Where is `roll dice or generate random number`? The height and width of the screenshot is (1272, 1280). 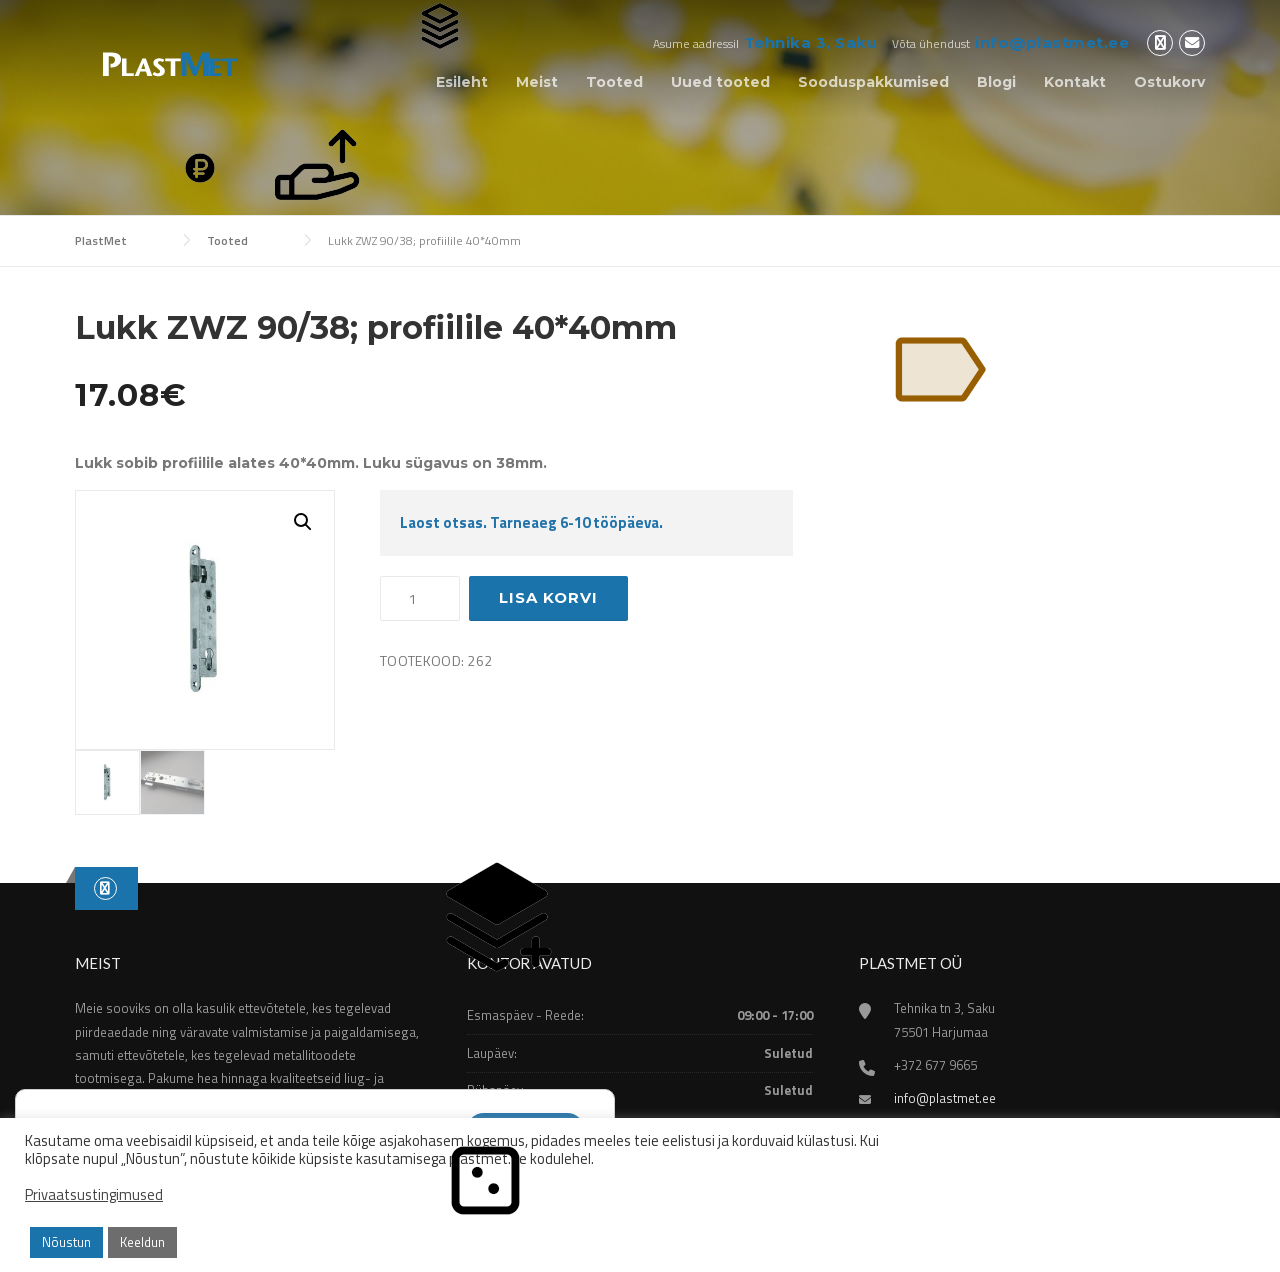 roll dice or generate random number is located at coordinates (485, 1180).